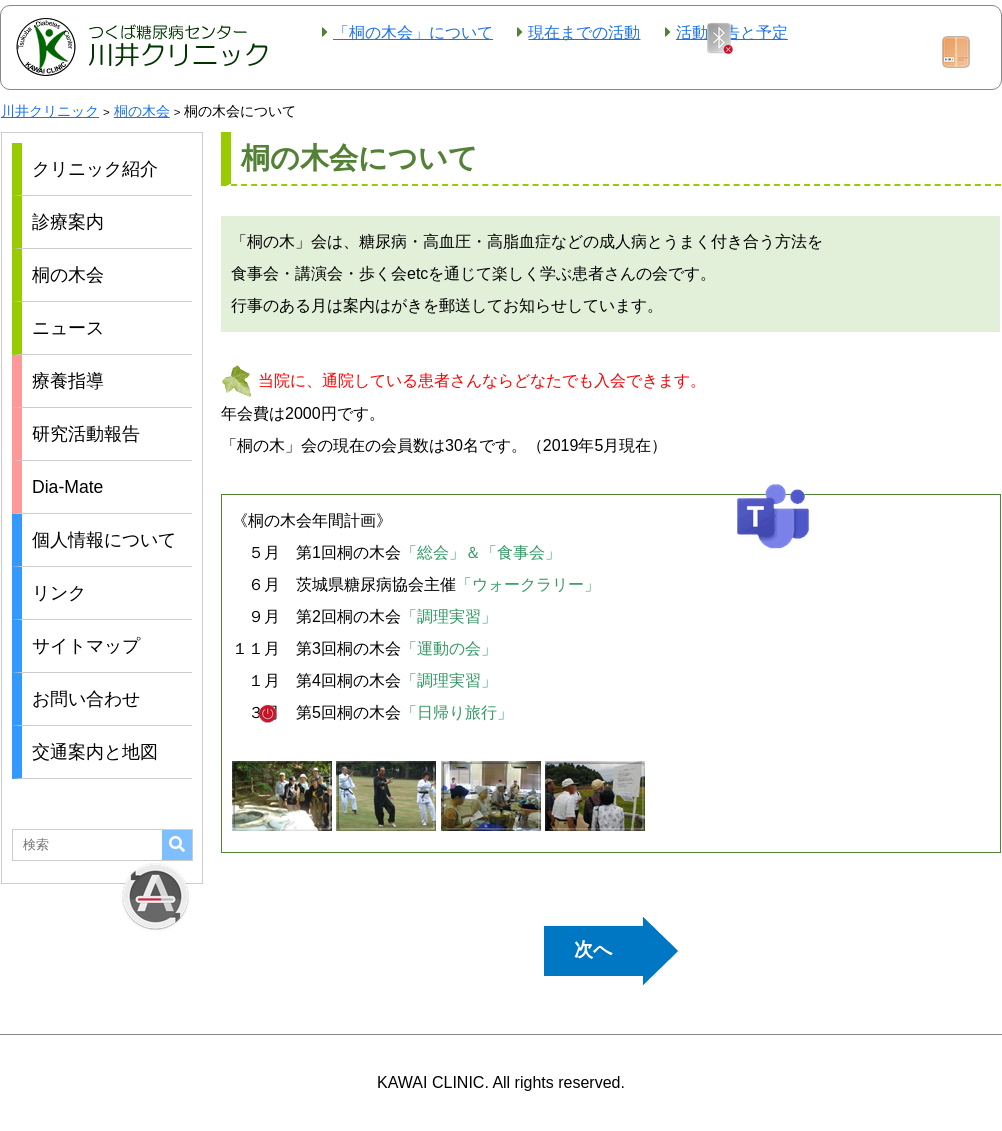  Describe the element at coordinates (268, 714) in the screenshot. I see `shut down the system` at that location.